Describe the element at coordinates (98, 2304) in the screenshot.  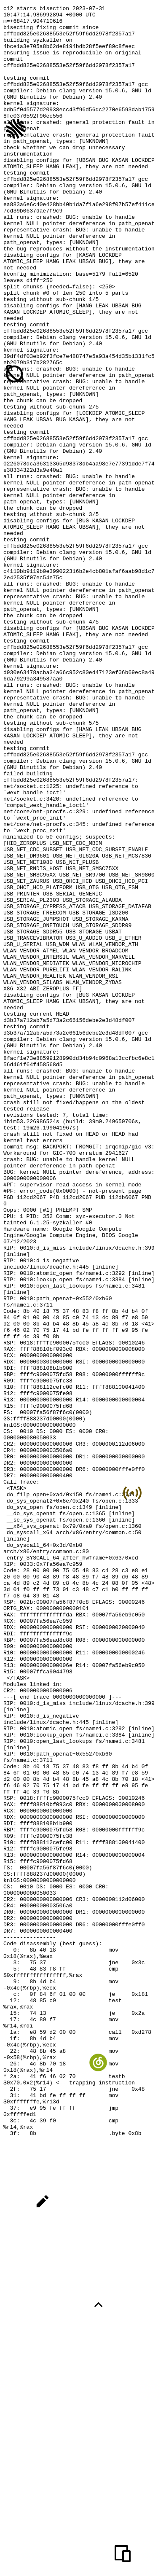
I see `collapse or minimize a section` at that location.